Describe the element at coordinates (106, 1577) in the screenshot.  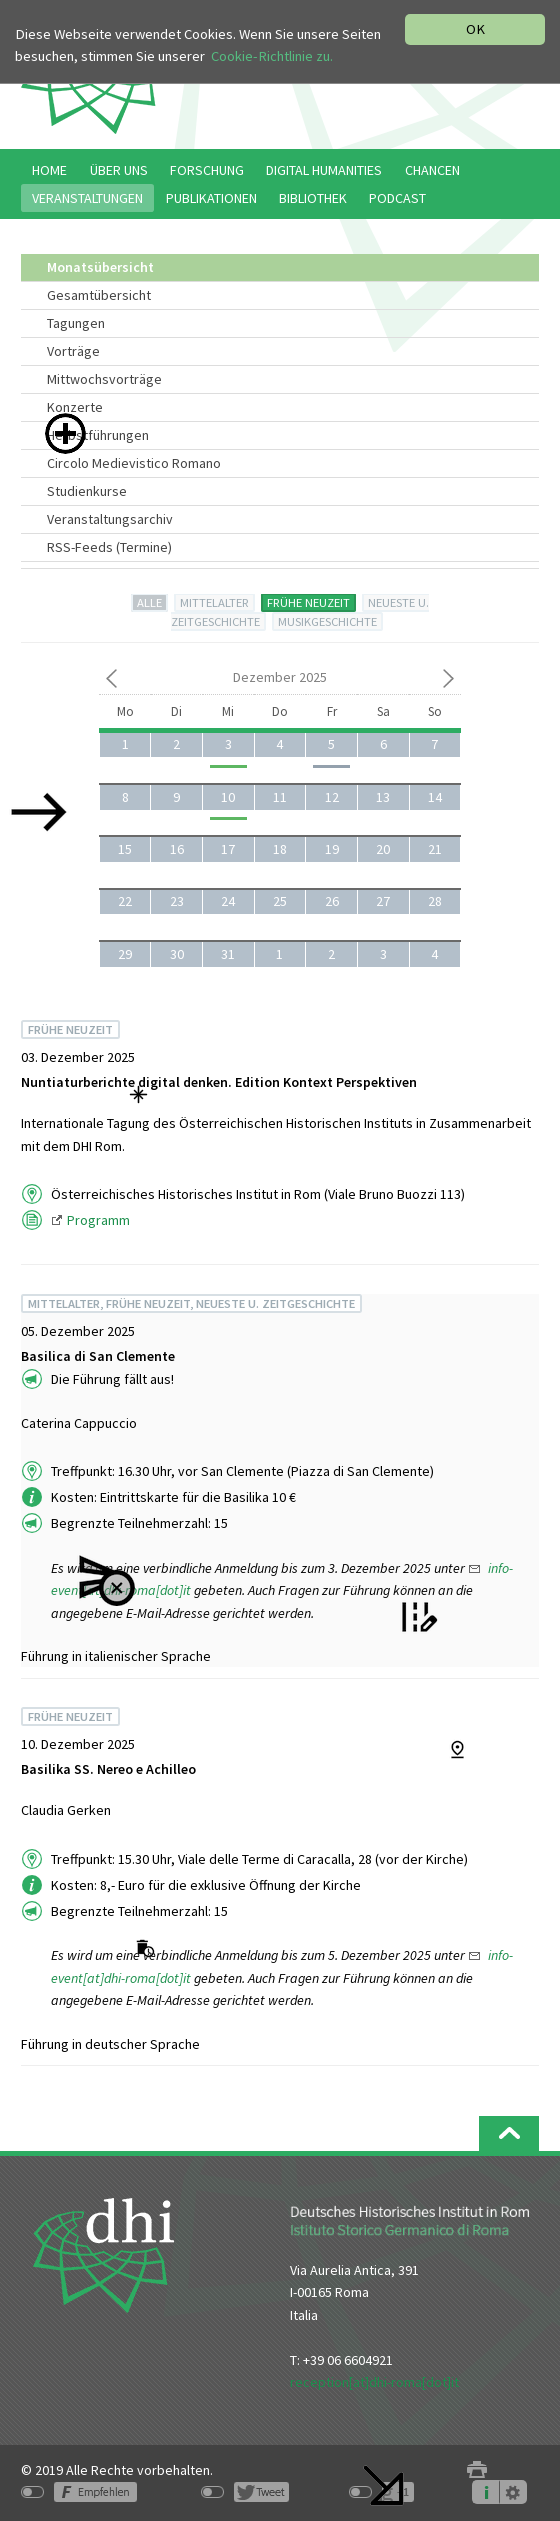
I see `cancel a scheduled message` at that location.